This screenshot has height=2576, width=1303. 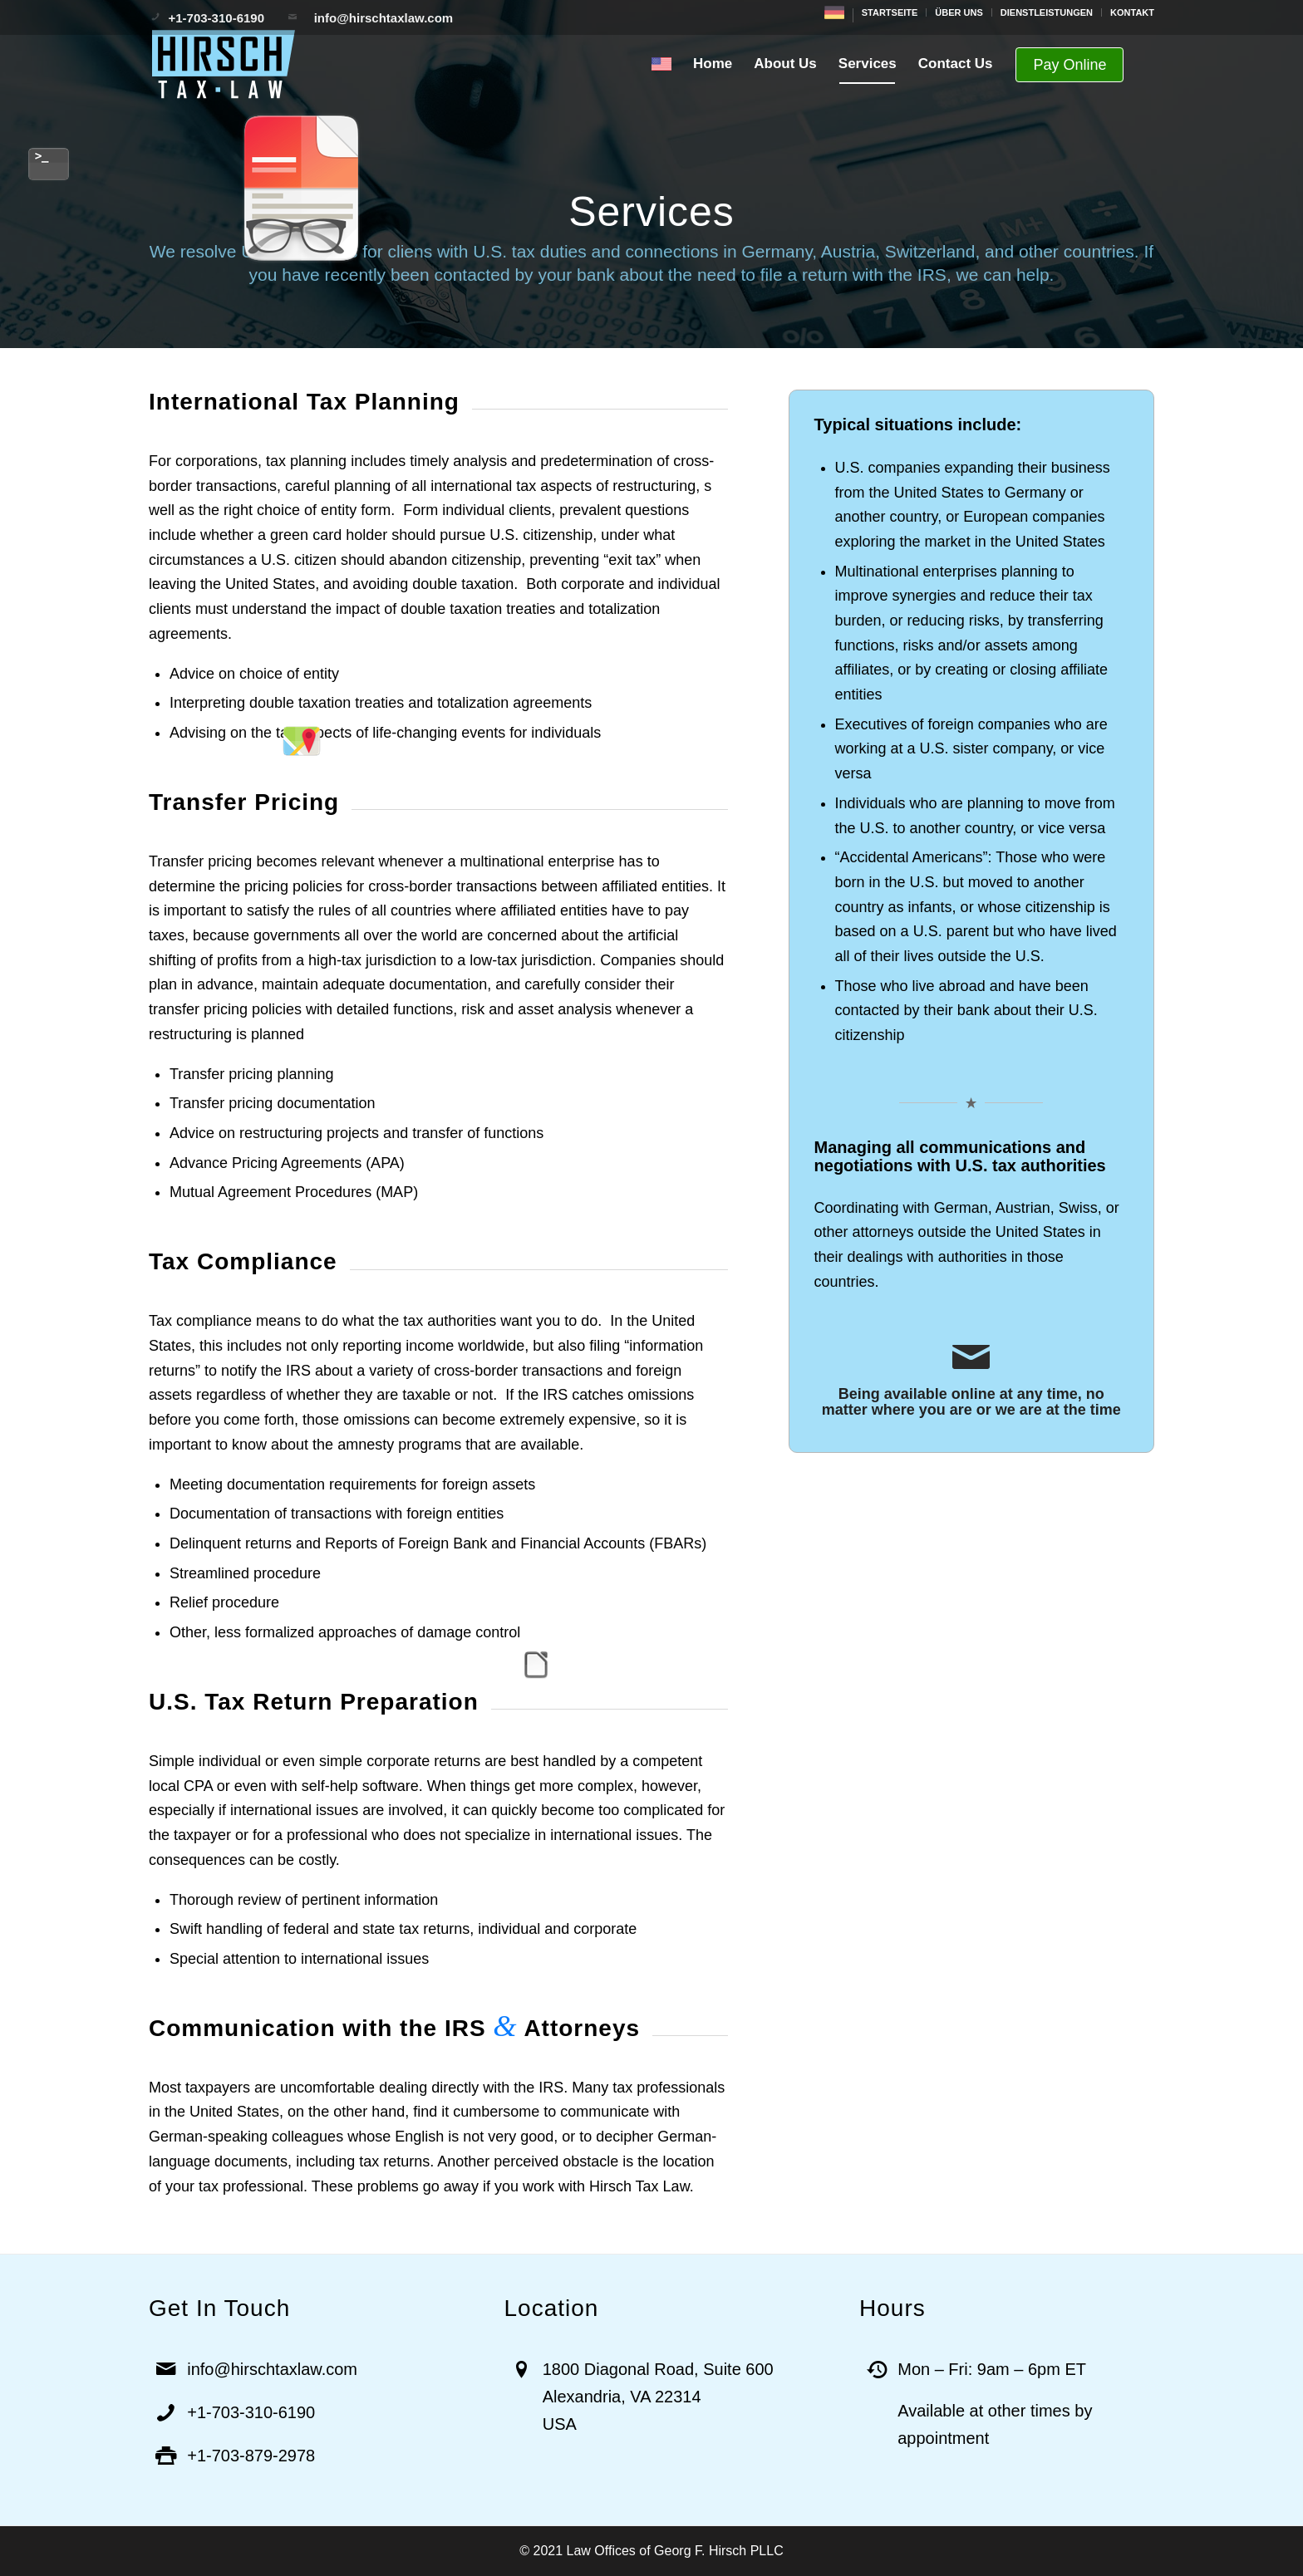 I want to click on open libreoffice start center, so click(x=536, y=1665).